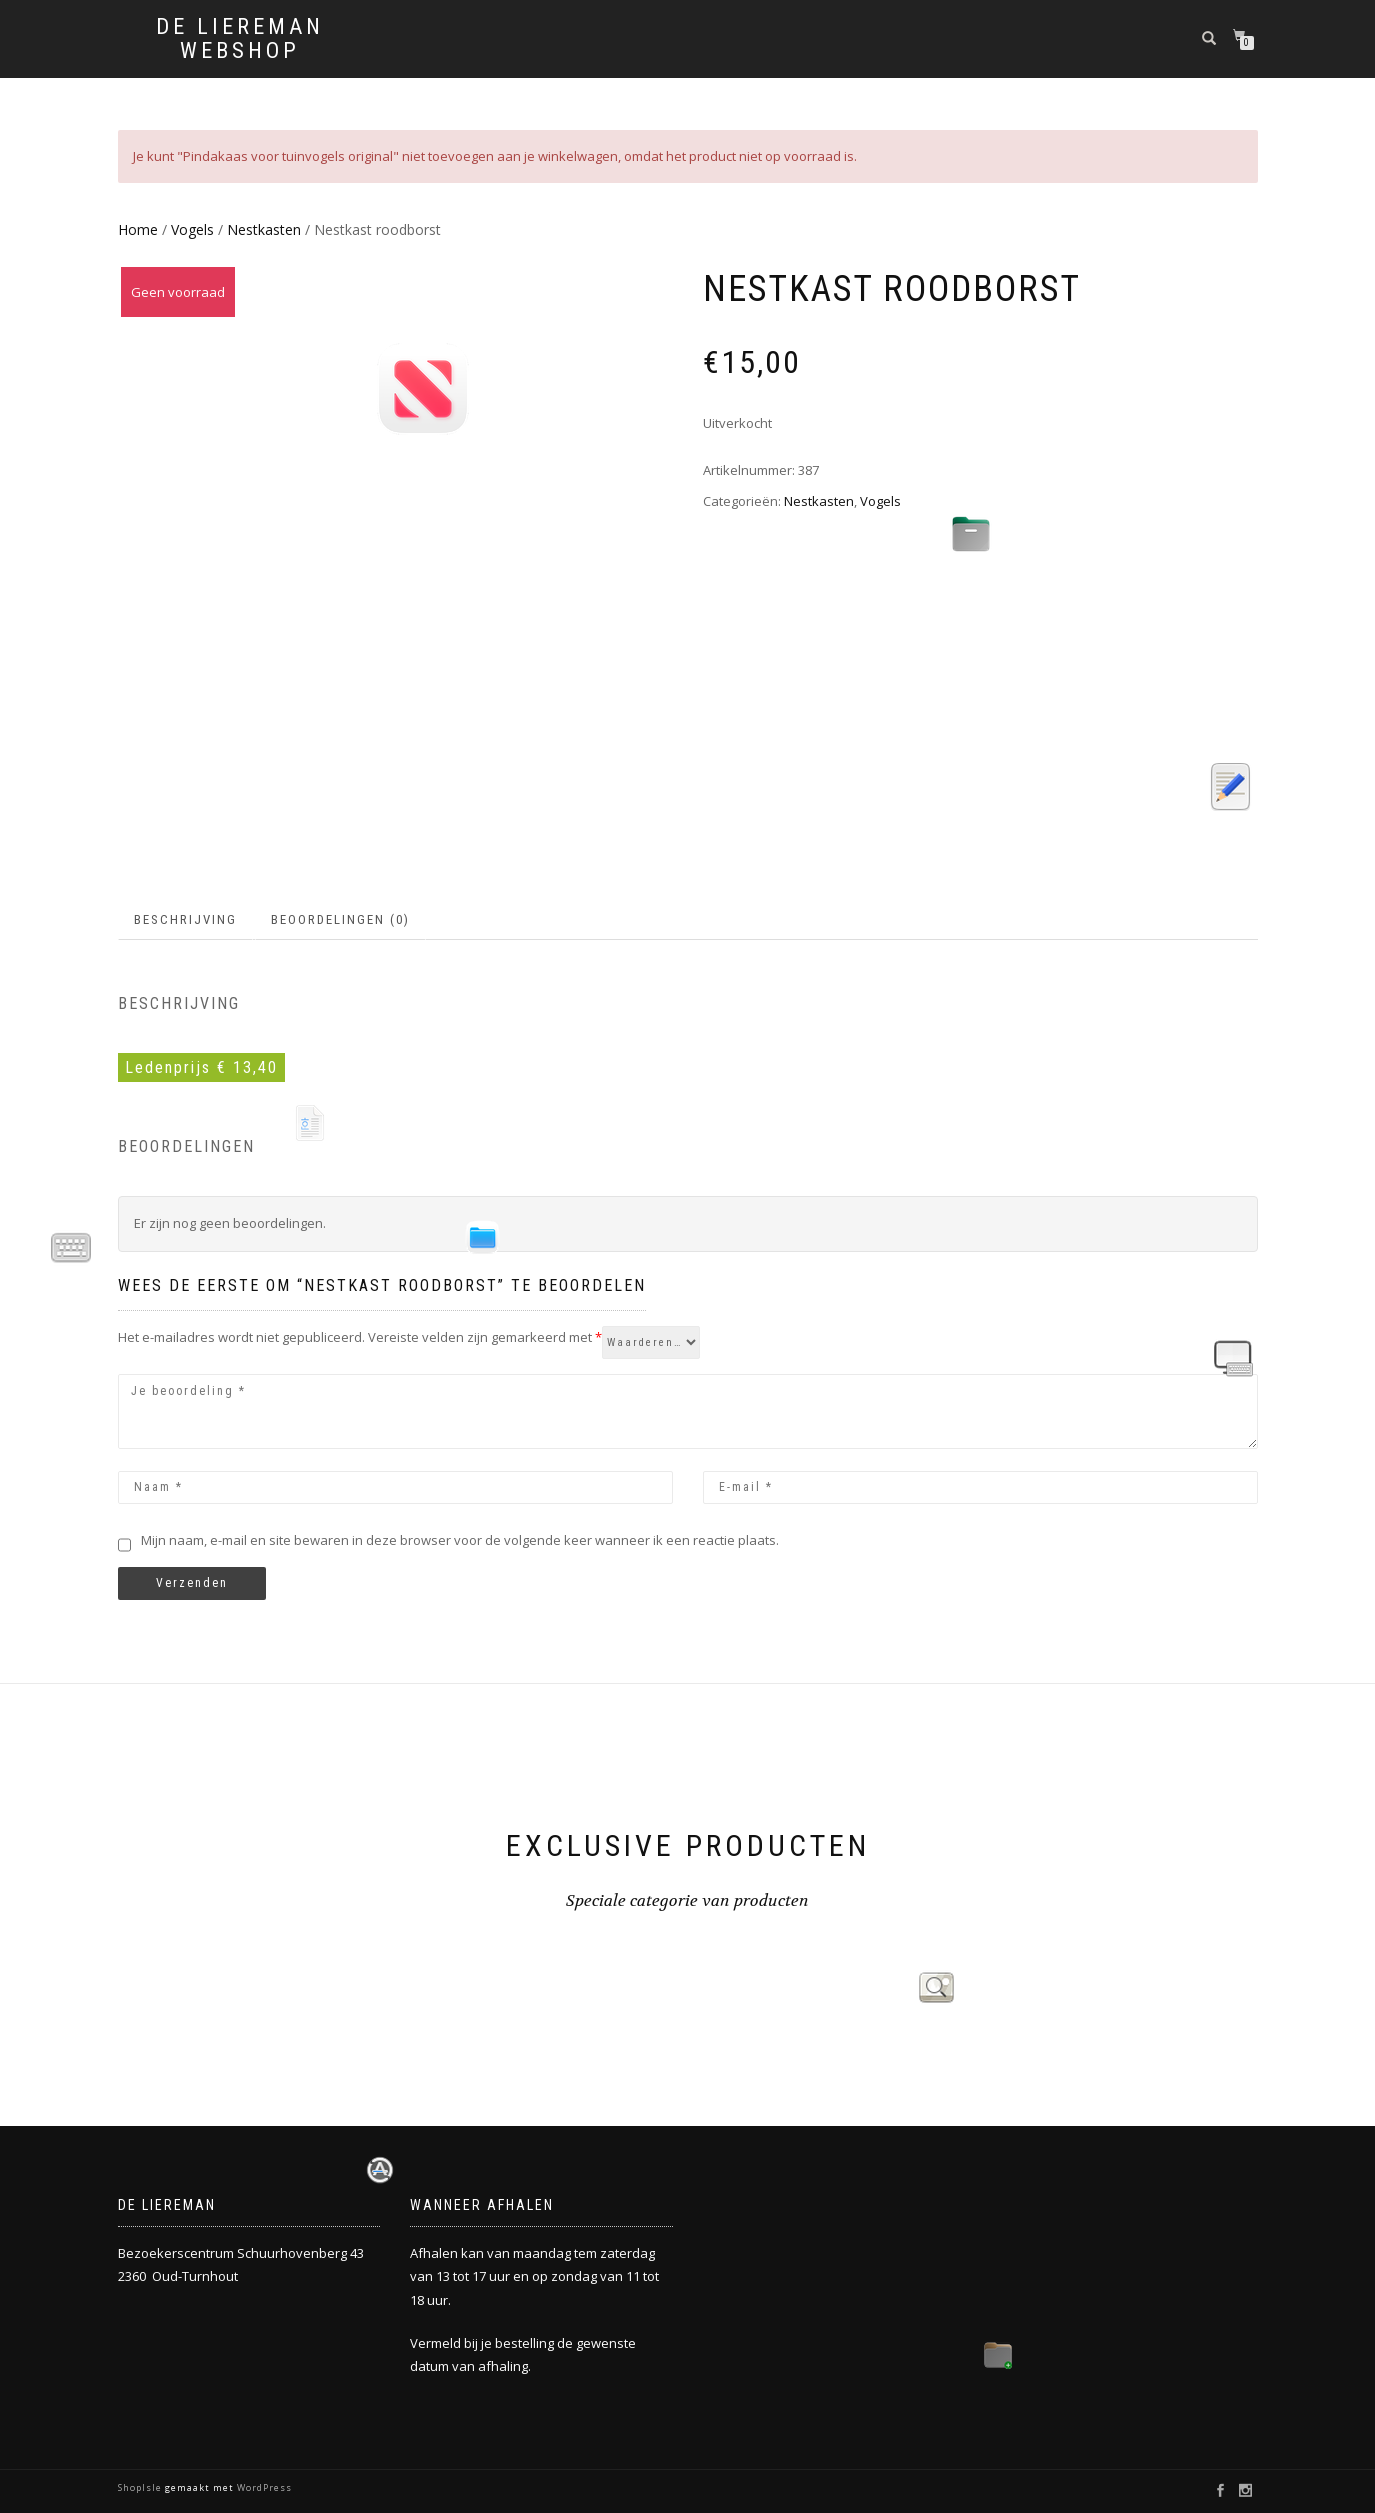 This screenshot has height=2513, width=1375. I want to click on open keyboard settings, so click(71, 1248).